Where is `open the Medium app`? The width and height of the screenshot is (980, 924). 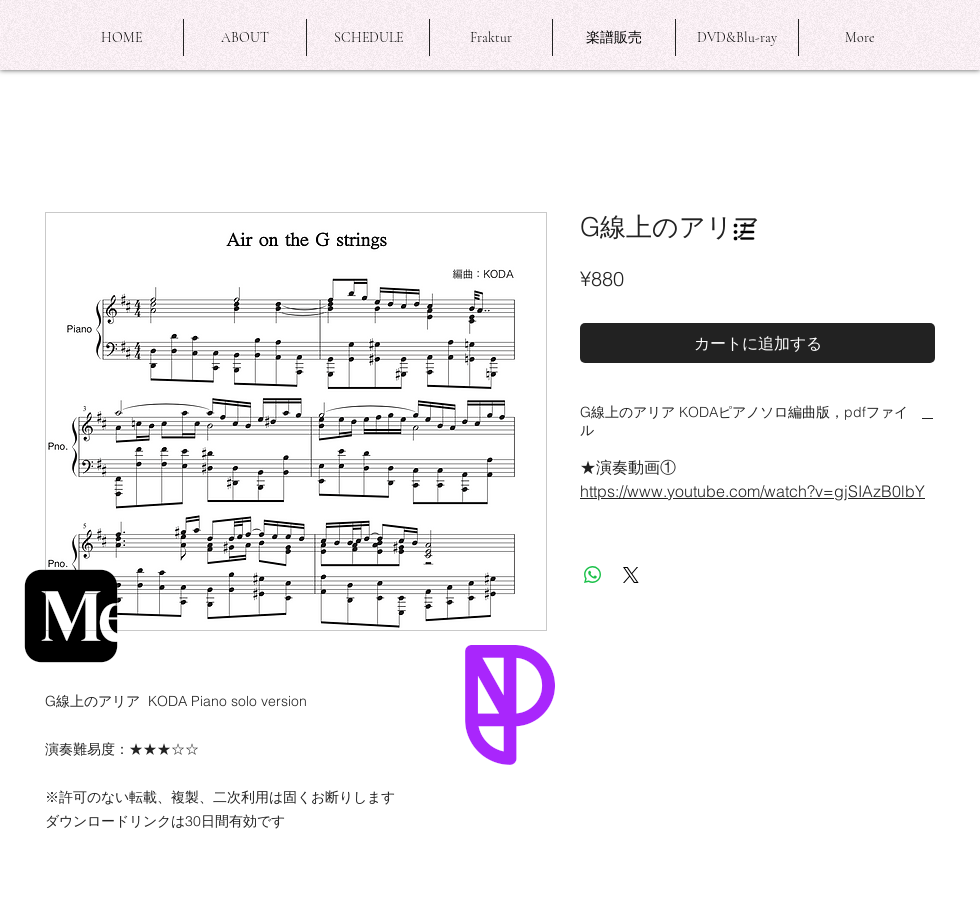 open the Medium app is located at coordinates (71, 616).